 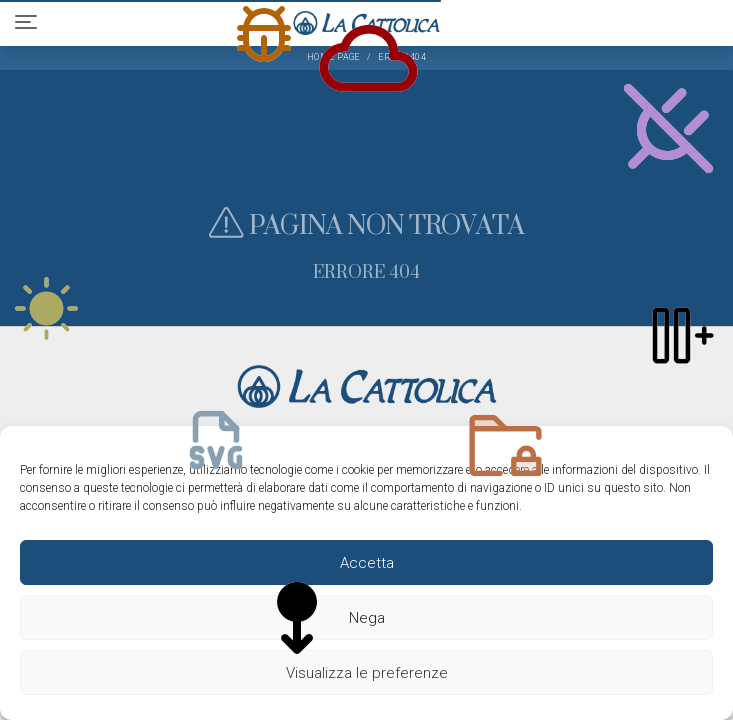 I want to click on indicates an SVG file type, so click(x=216, y=440).